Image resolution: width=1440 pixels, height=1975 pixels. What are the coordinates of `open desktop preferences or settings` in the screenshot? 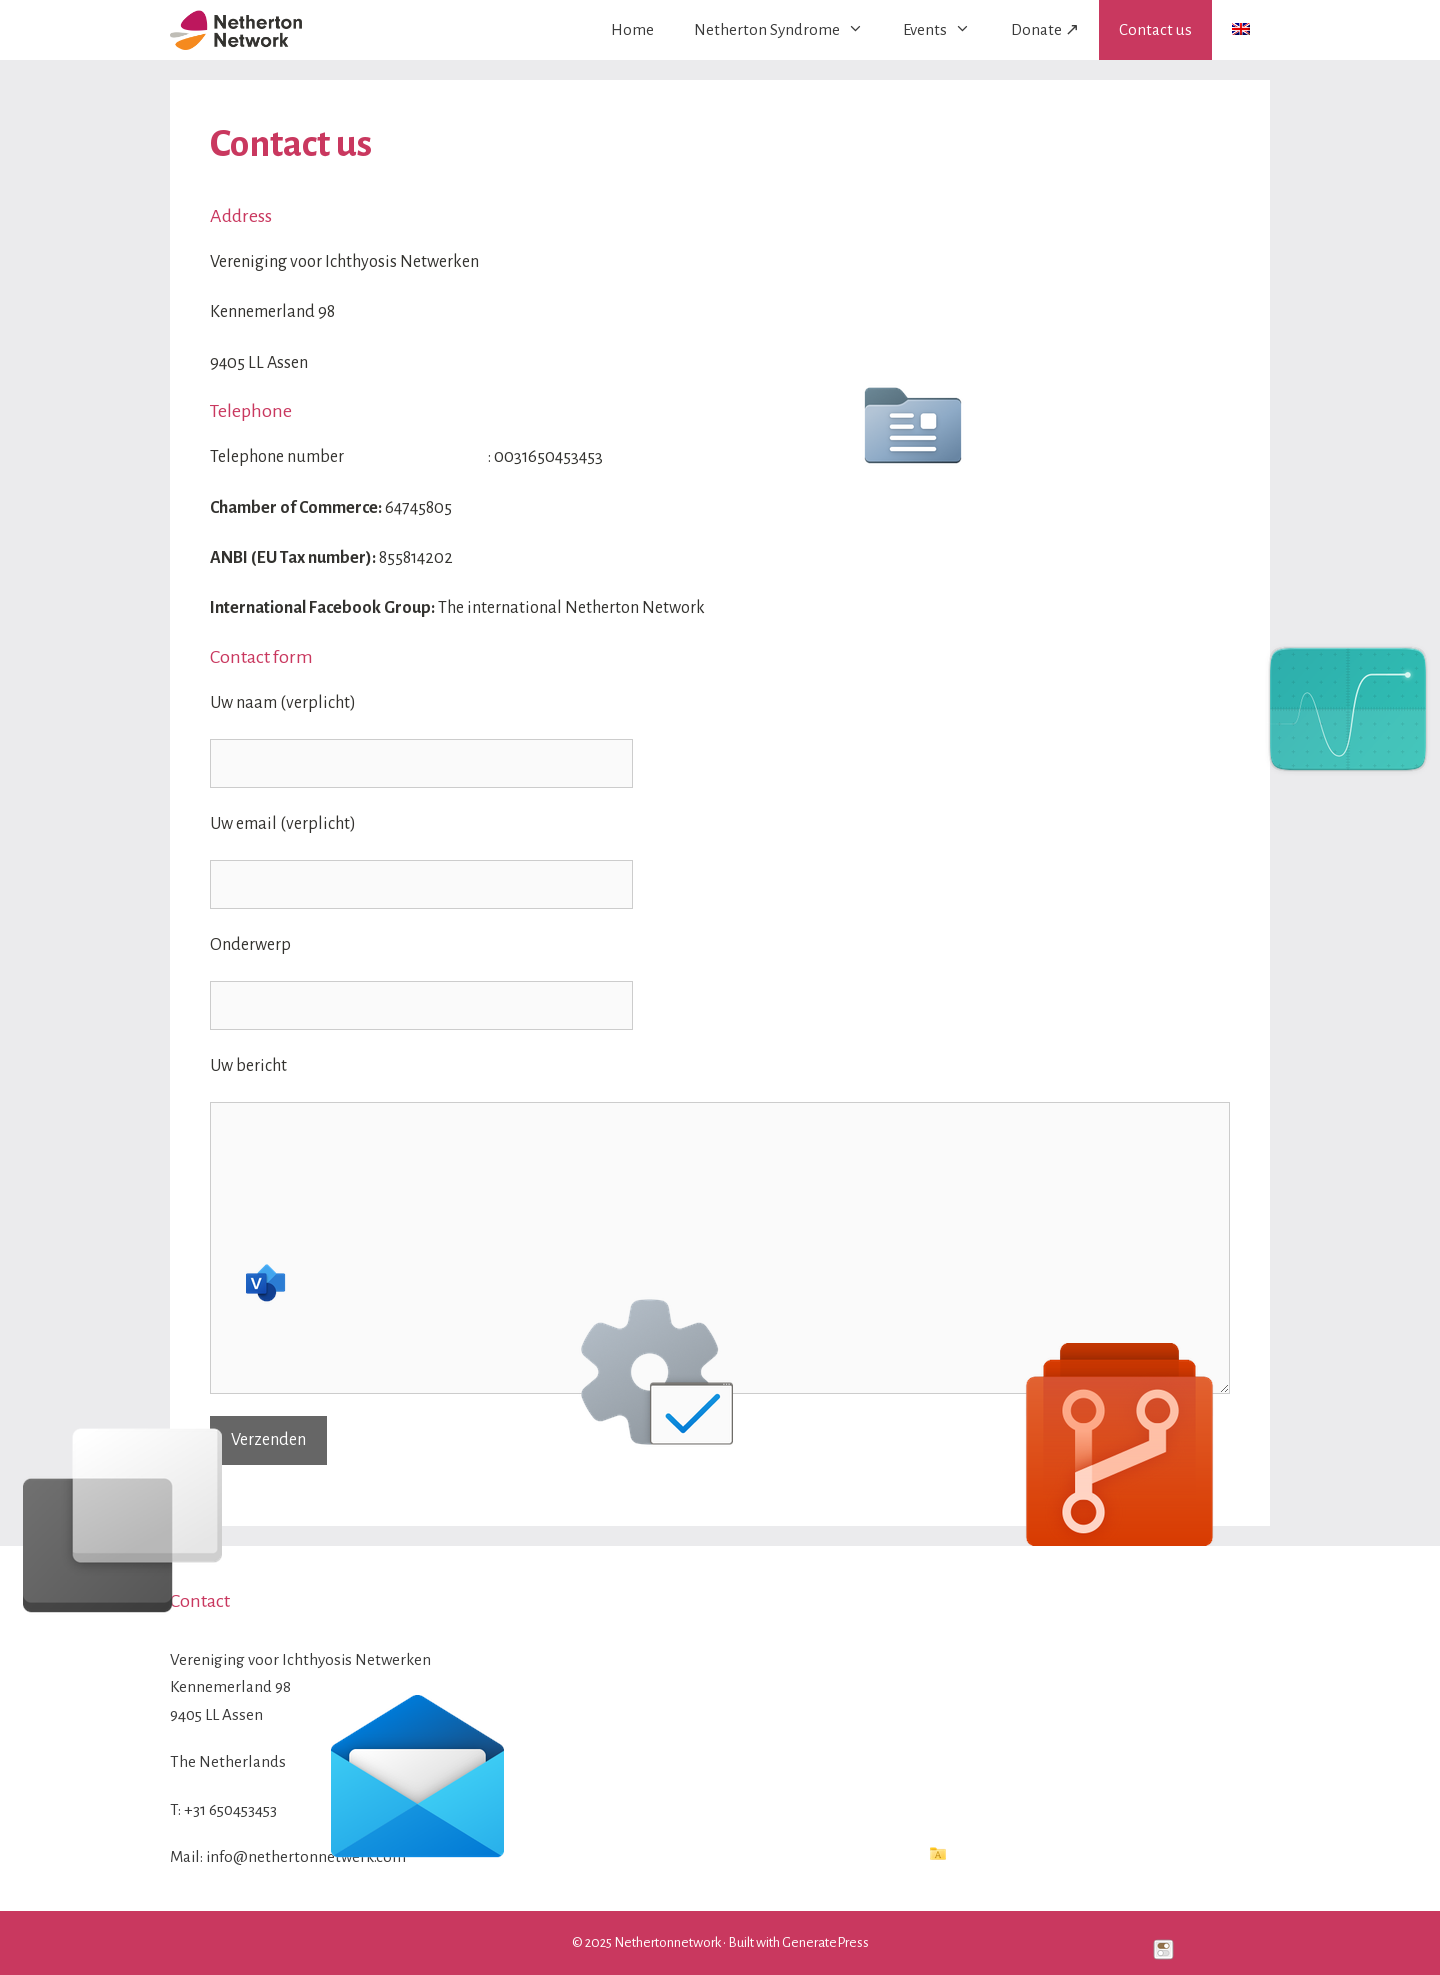 It's located at (1163, 1949).